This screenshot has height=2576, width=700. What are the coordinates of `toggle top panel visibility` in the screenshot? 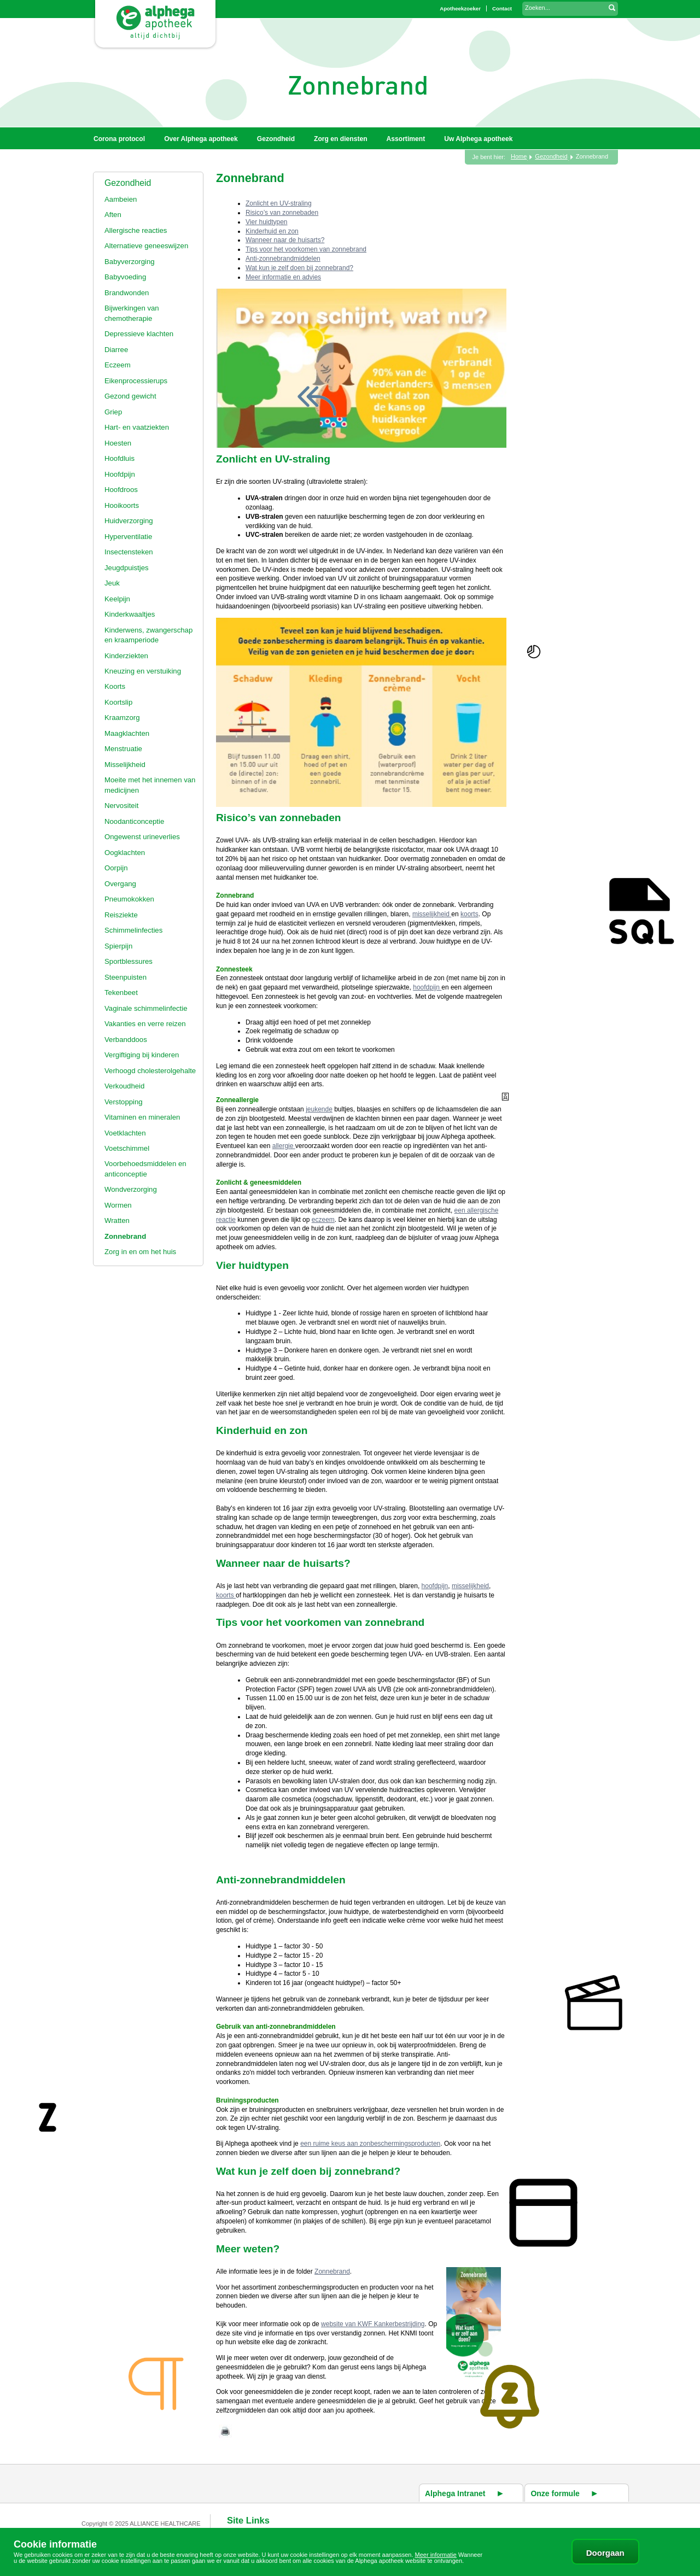 It's located at (543, 2212).